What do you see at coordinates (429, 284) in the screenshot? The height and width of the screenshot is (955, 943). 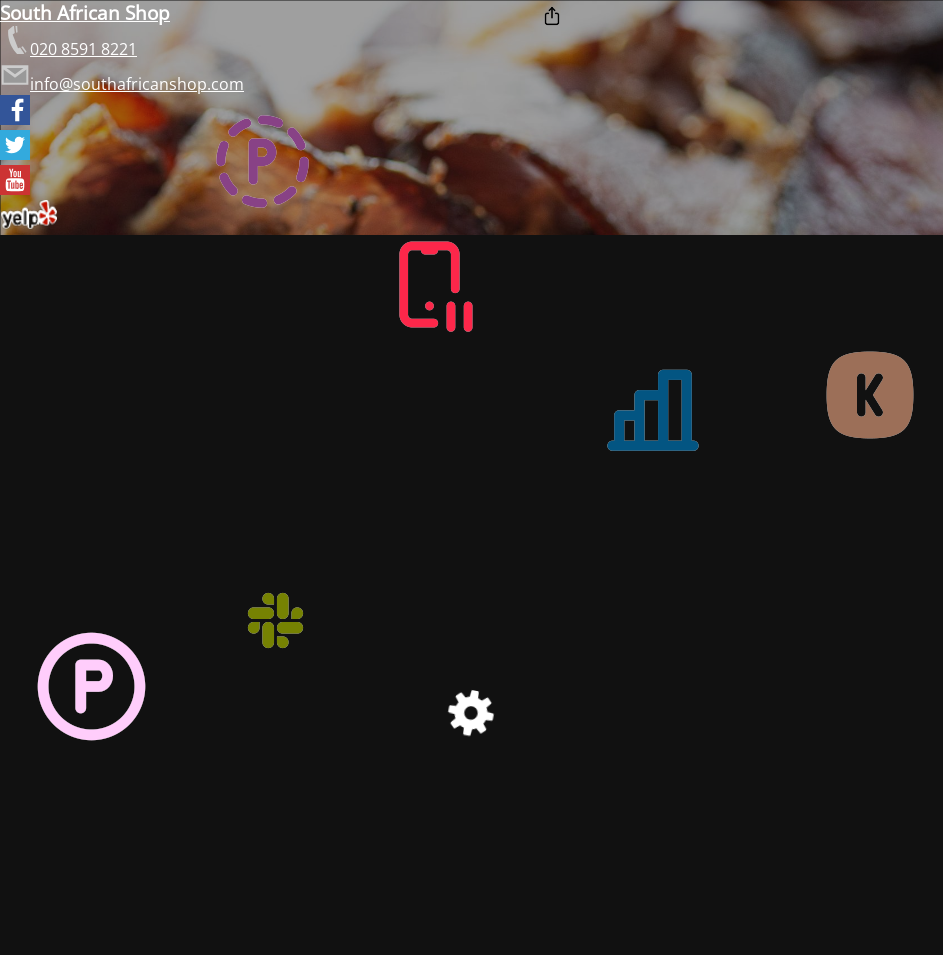 I see `pause mobile device activity` at bounding box center [429, 284].